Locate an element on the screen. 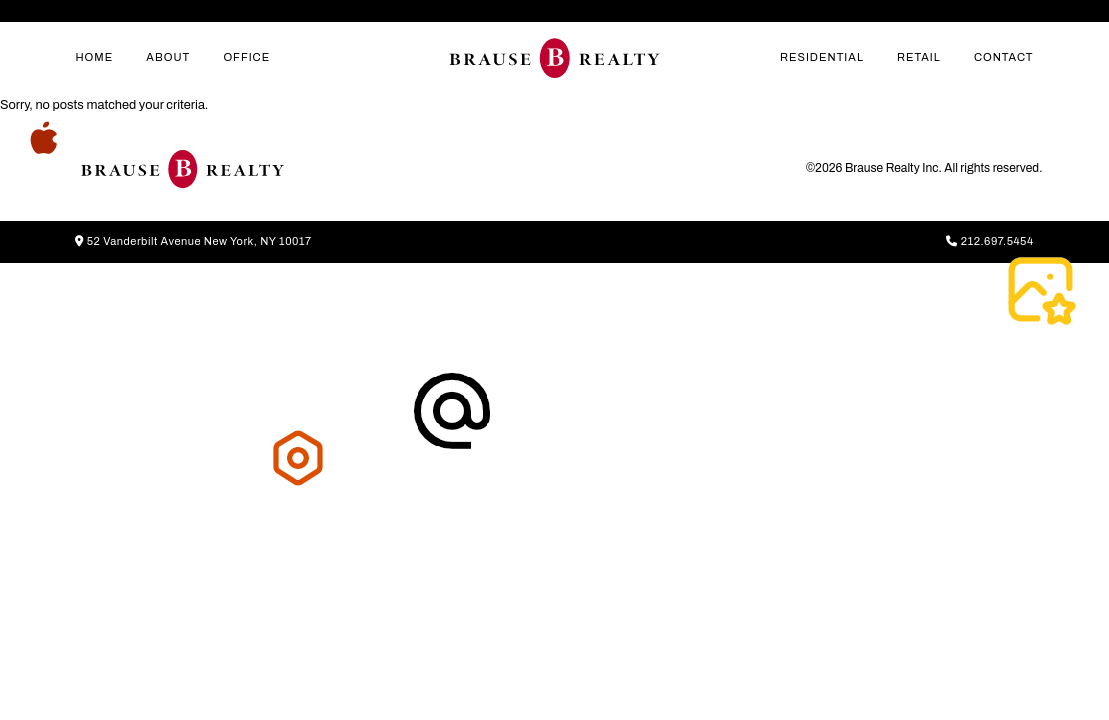 This screenshot has width=1109, height=720. apple product or service branding is located at coordinates (44, 138).